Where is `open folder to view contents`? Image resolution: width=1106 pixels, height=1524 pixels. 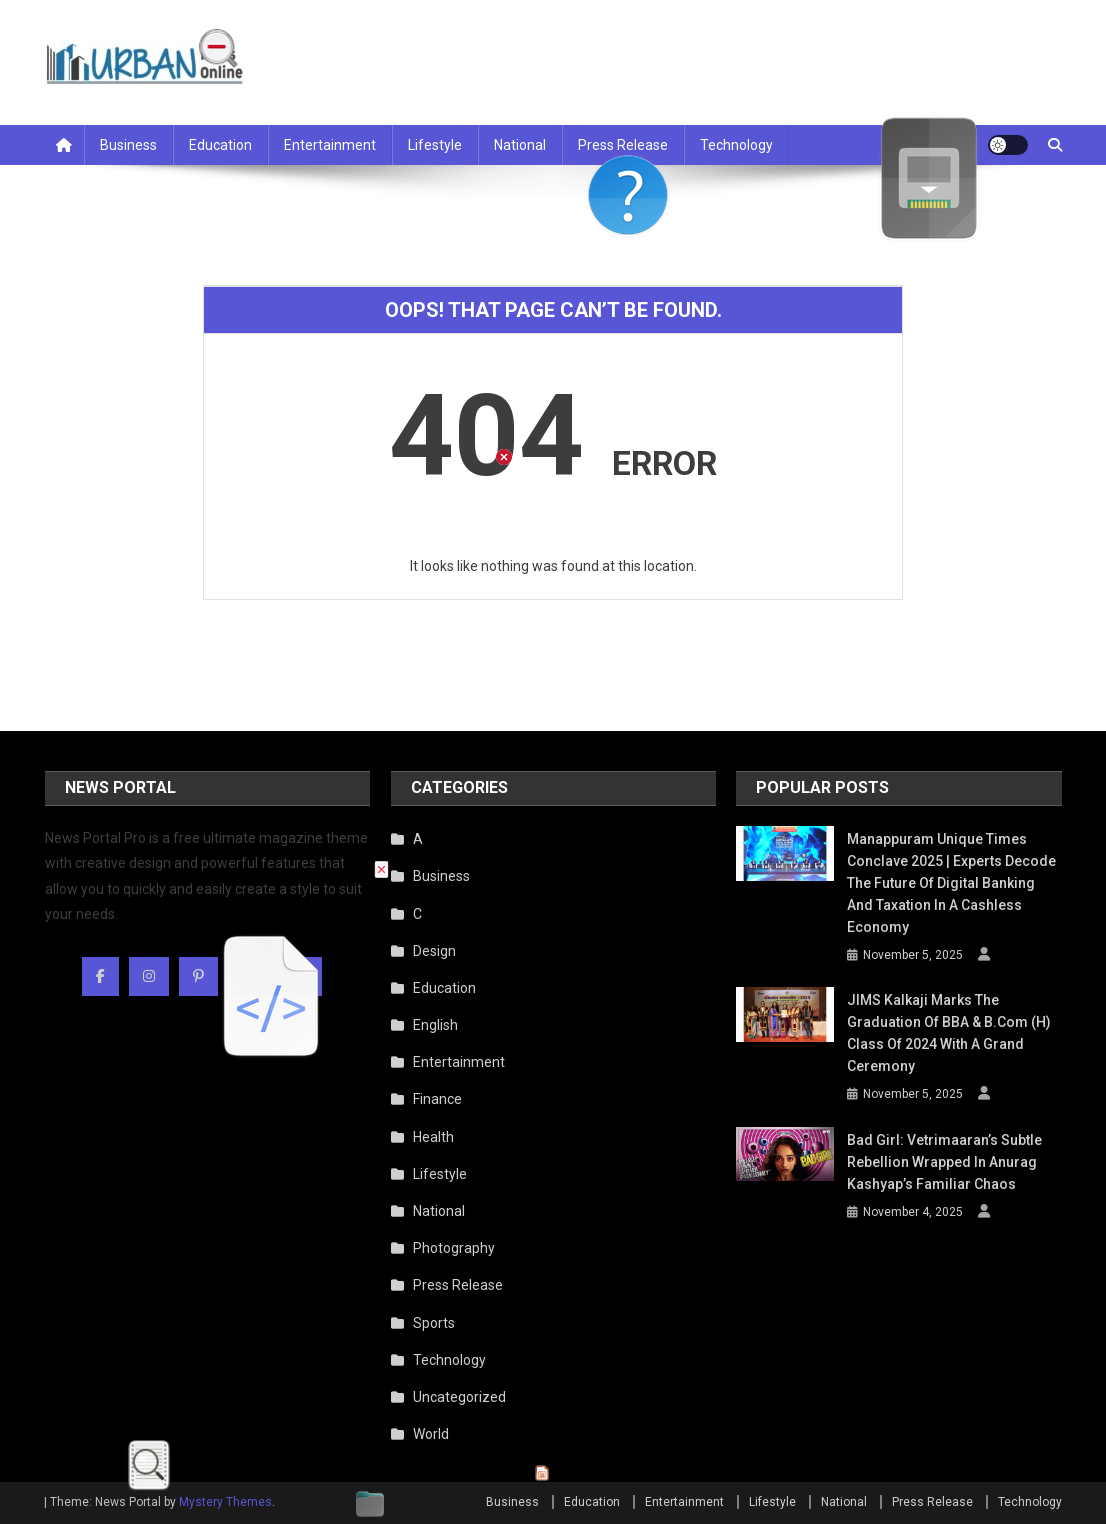
open folder to view contents is located at coordinates (370, 1504).